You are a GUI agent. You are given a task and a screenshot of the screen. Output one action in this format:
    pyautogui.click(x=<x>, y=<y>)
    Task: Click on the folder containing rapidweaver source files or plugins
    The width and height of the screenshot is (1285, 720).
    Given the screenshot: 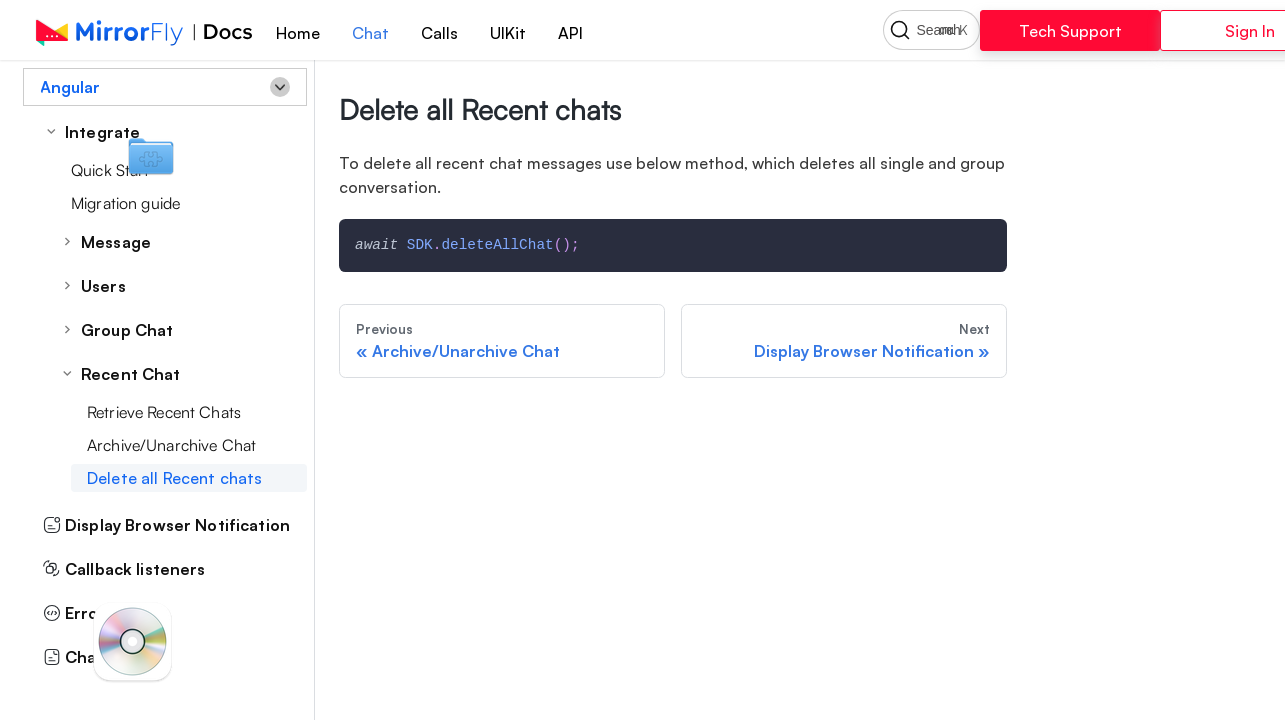 What is the action you would take?
    pyautogui.click(x=151, y=156)
    